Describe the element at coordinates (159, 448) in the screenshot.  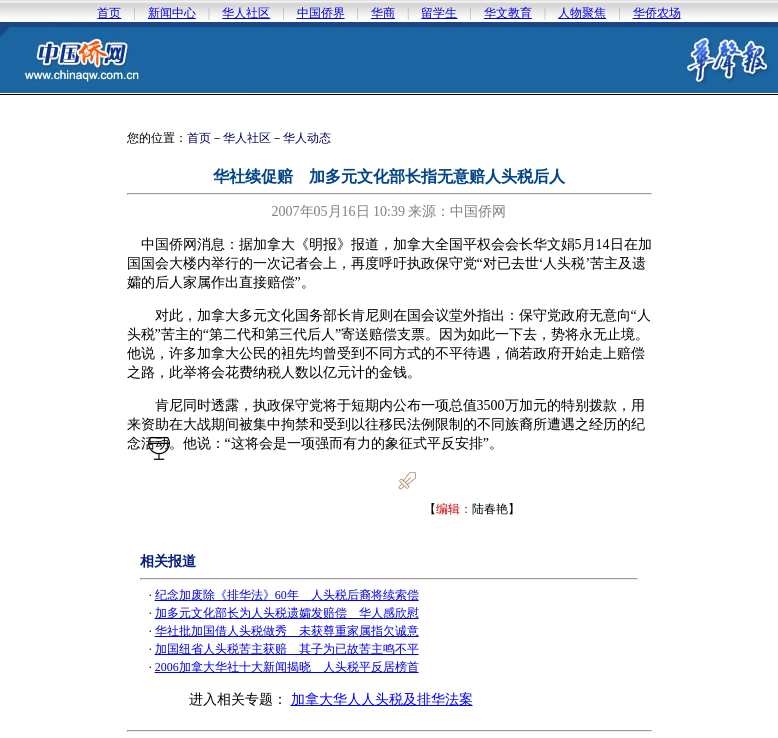
I see `view wine or beverage menu` at that location.